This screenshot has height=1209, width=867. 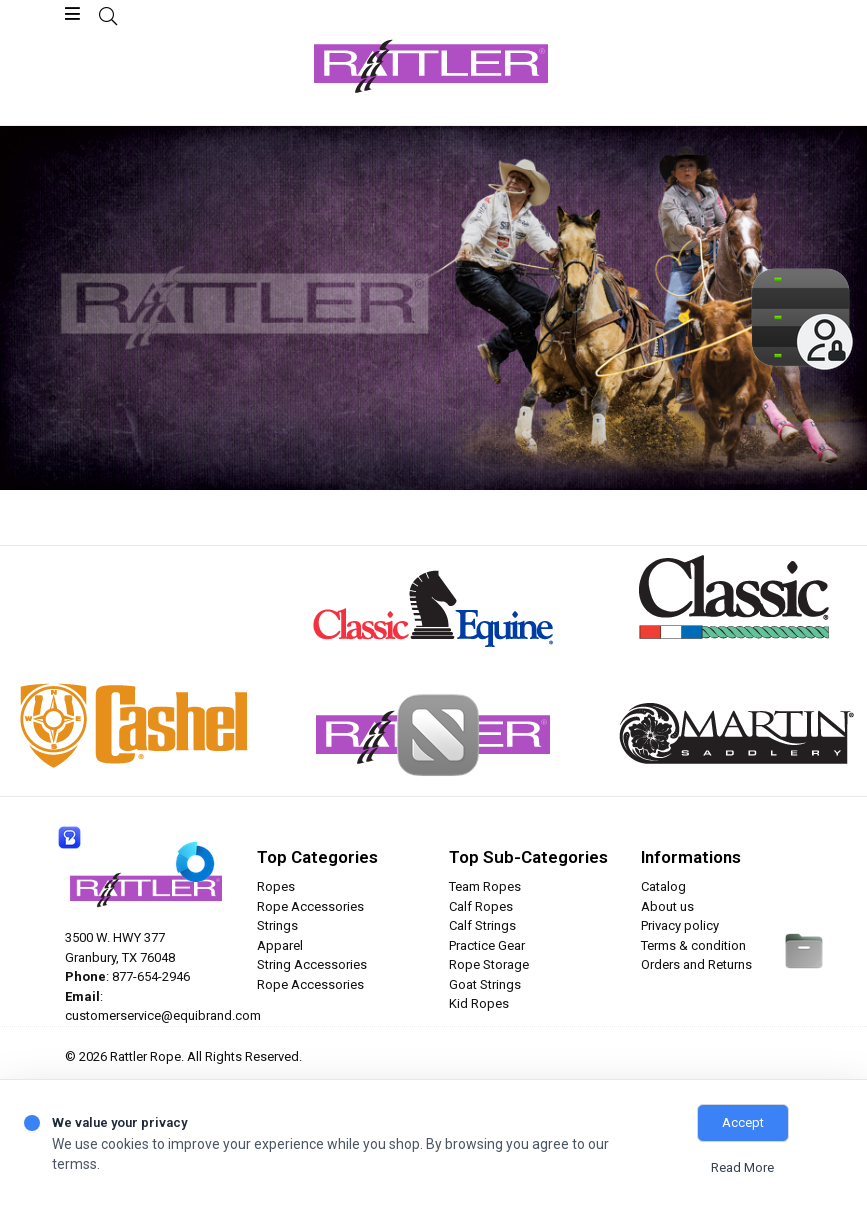 What do you see at coordinates (800, 317) in the screenshot?
I see `configure NIS network server preferences` at bounding box center [800, 317].